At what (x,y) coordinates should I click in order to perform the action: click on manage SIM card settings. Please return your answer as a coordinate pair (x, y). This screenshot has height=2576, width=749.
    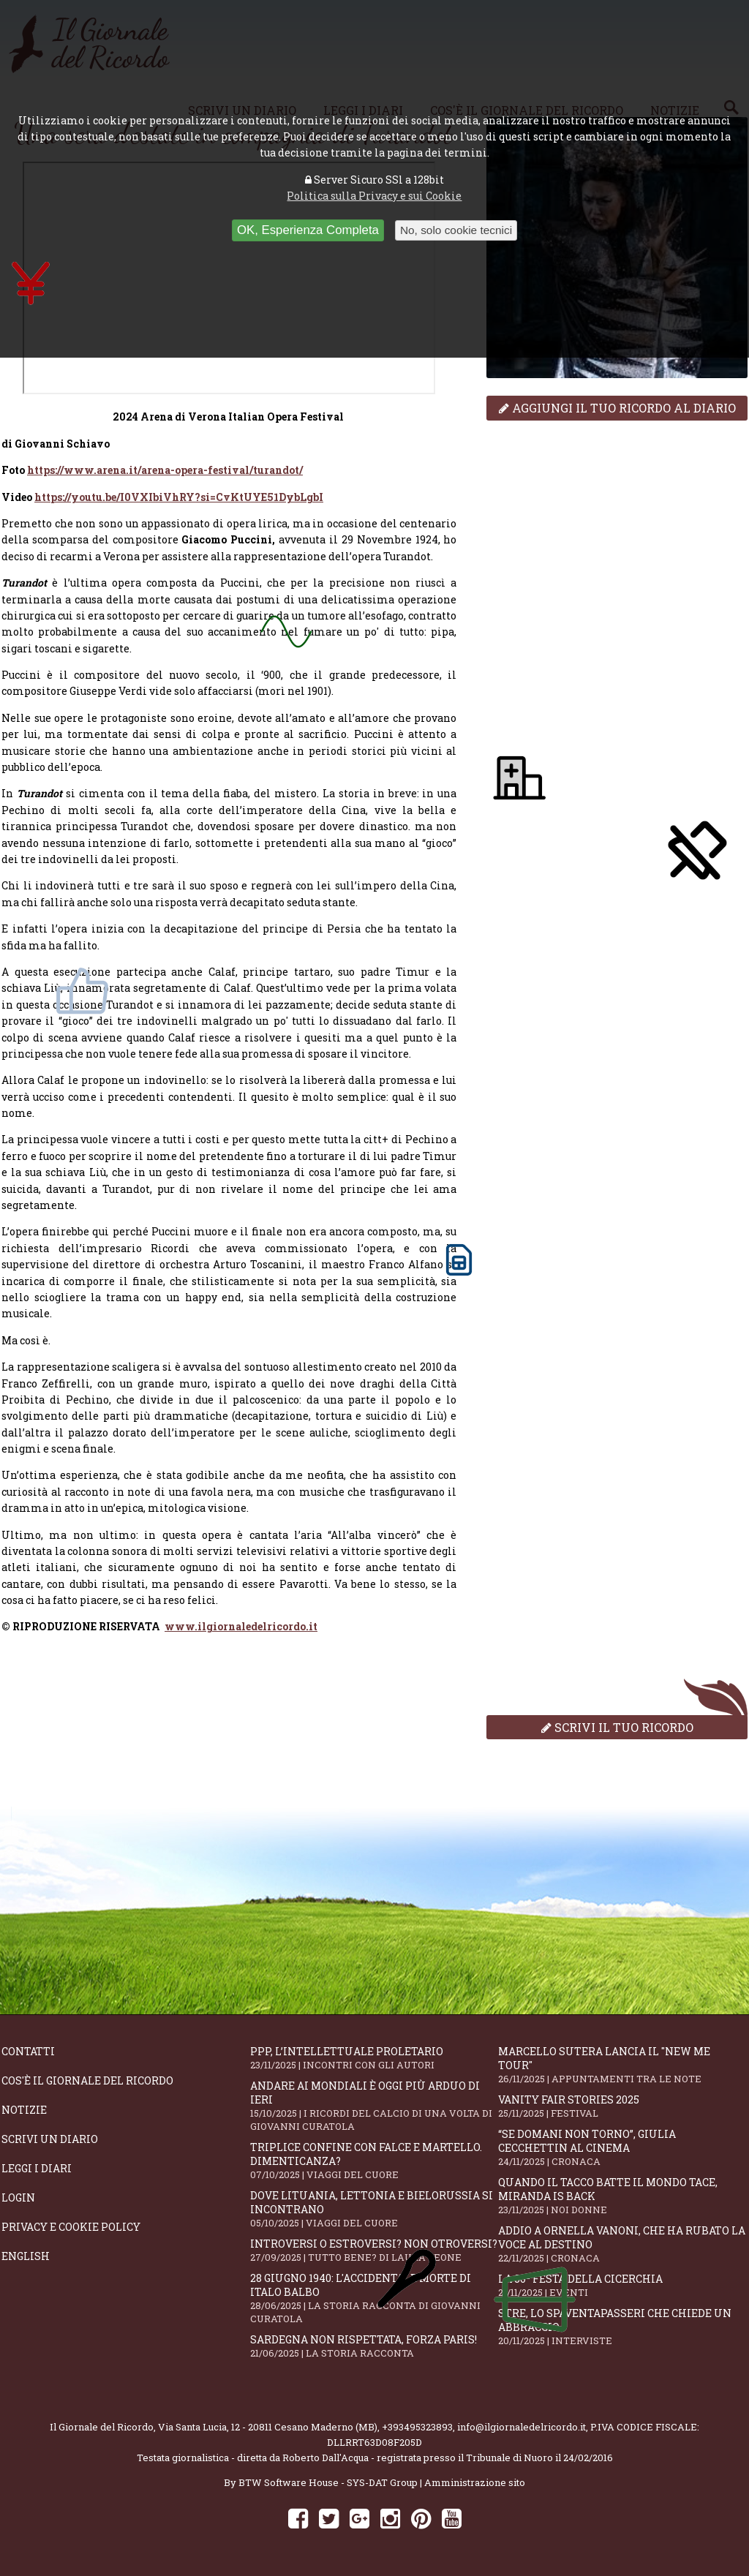
    Looking at the image, I should click on (459, 1259).